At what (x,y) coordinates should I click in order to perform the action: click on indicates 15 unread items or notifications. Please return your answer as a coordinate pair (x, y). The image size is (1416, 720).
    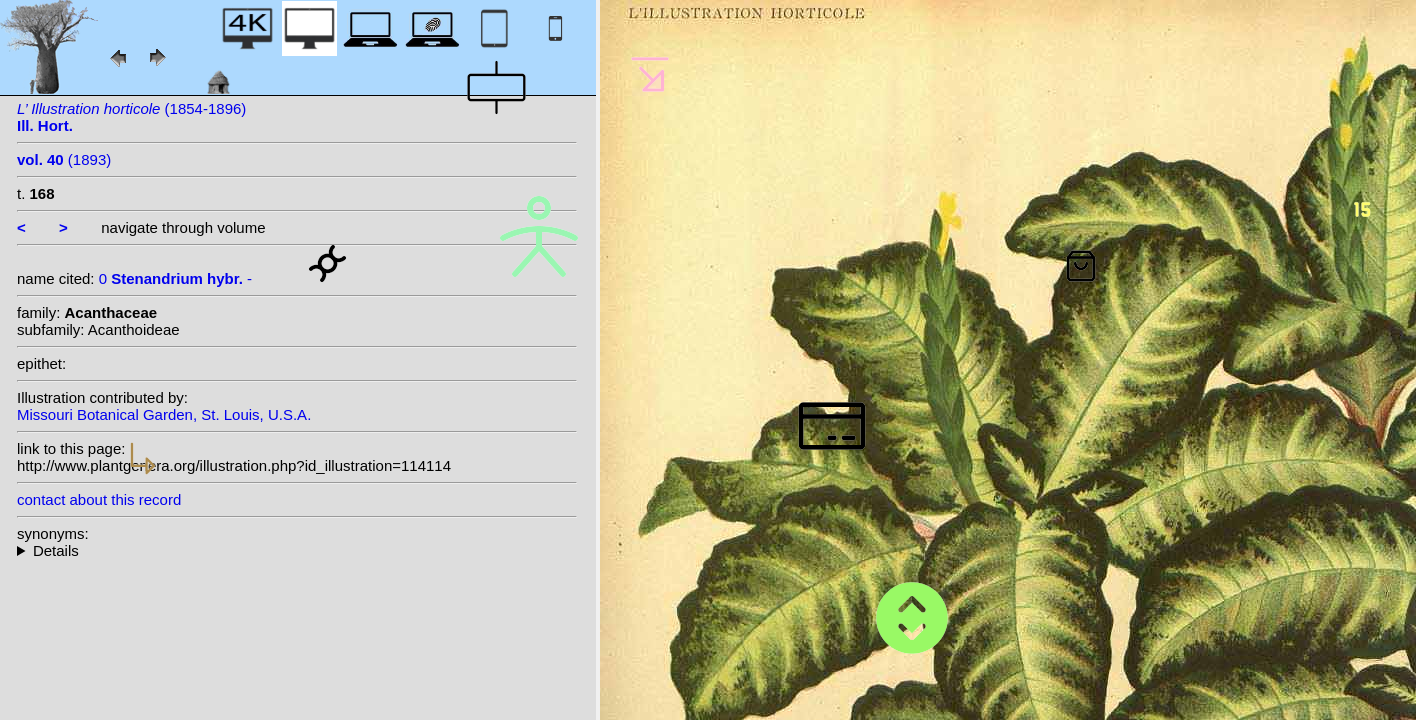
    Looking at the image, I should click on (1361, 209).